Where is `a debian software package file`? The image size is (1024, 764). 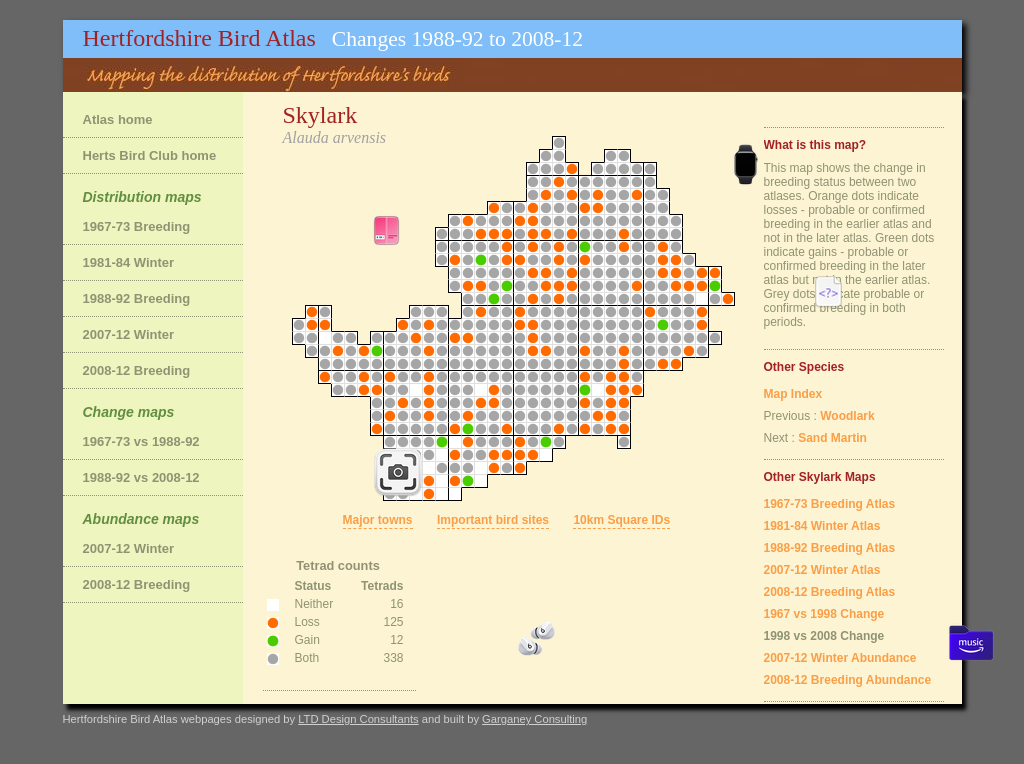 a debian software package file is located at coordinates (386, 230).